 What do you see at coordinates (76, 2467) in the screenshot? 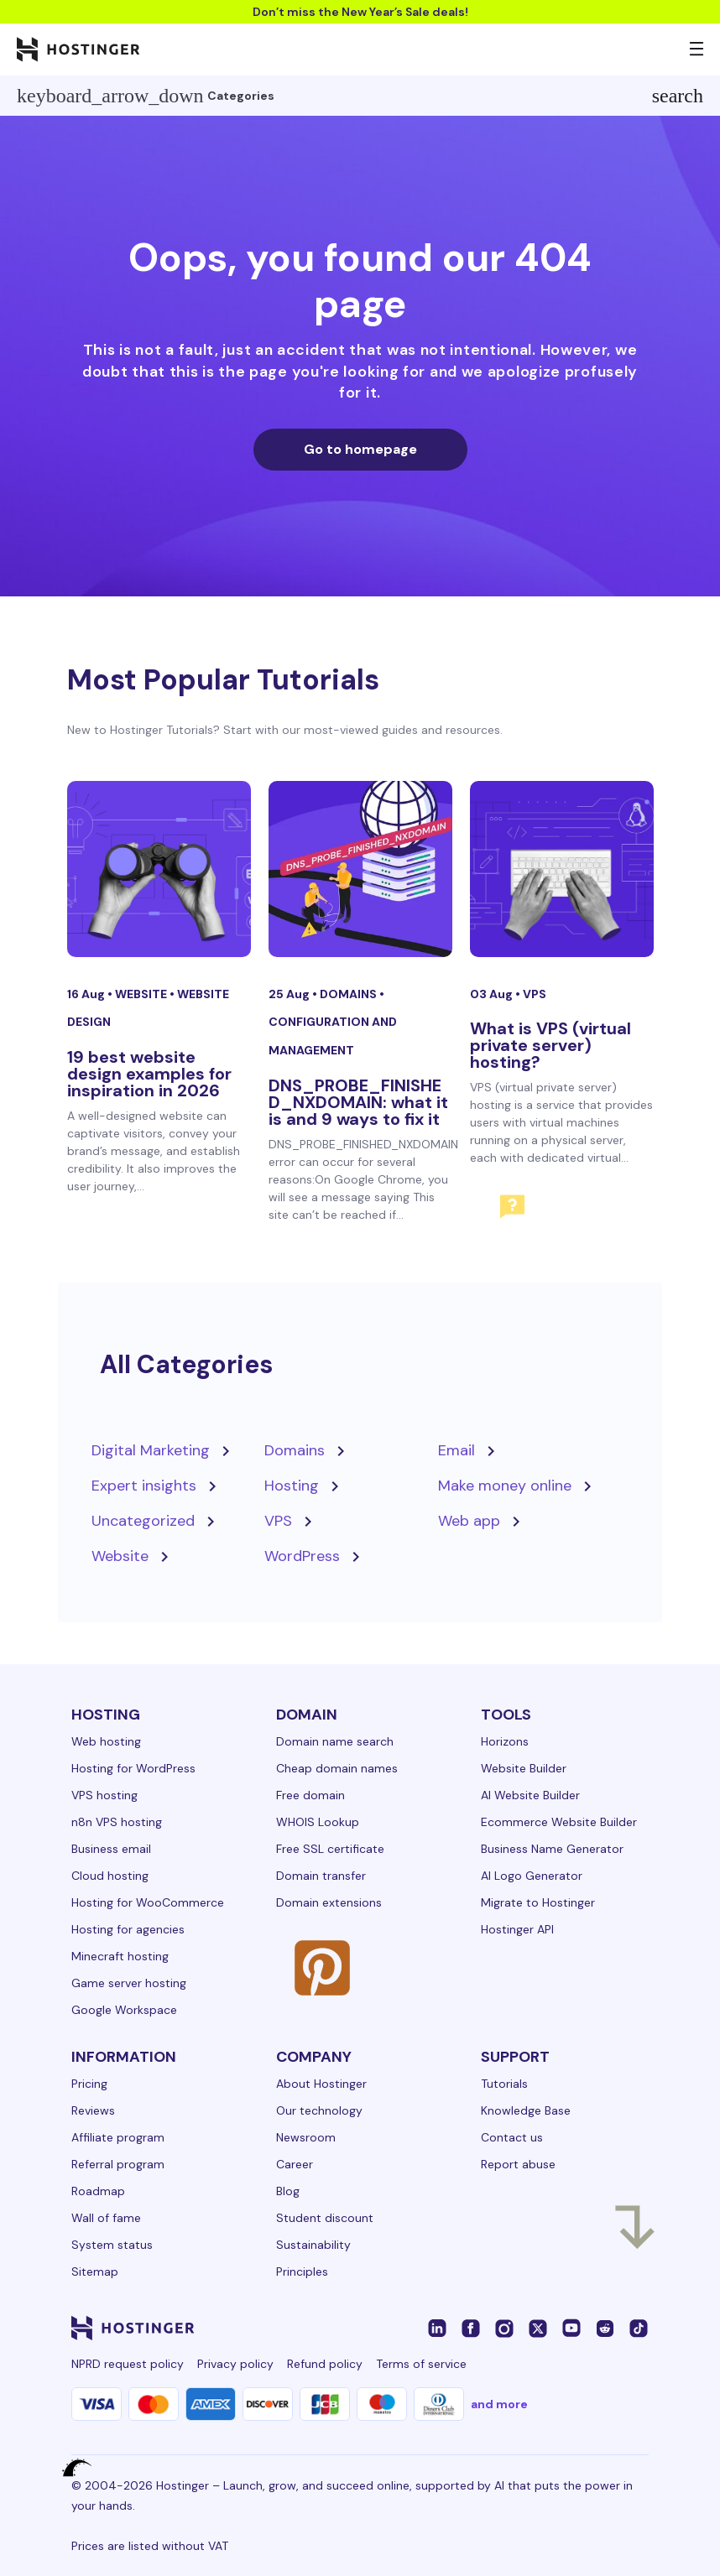
I see `ruby on rails framework logo` at bounding box center [76, 2467].